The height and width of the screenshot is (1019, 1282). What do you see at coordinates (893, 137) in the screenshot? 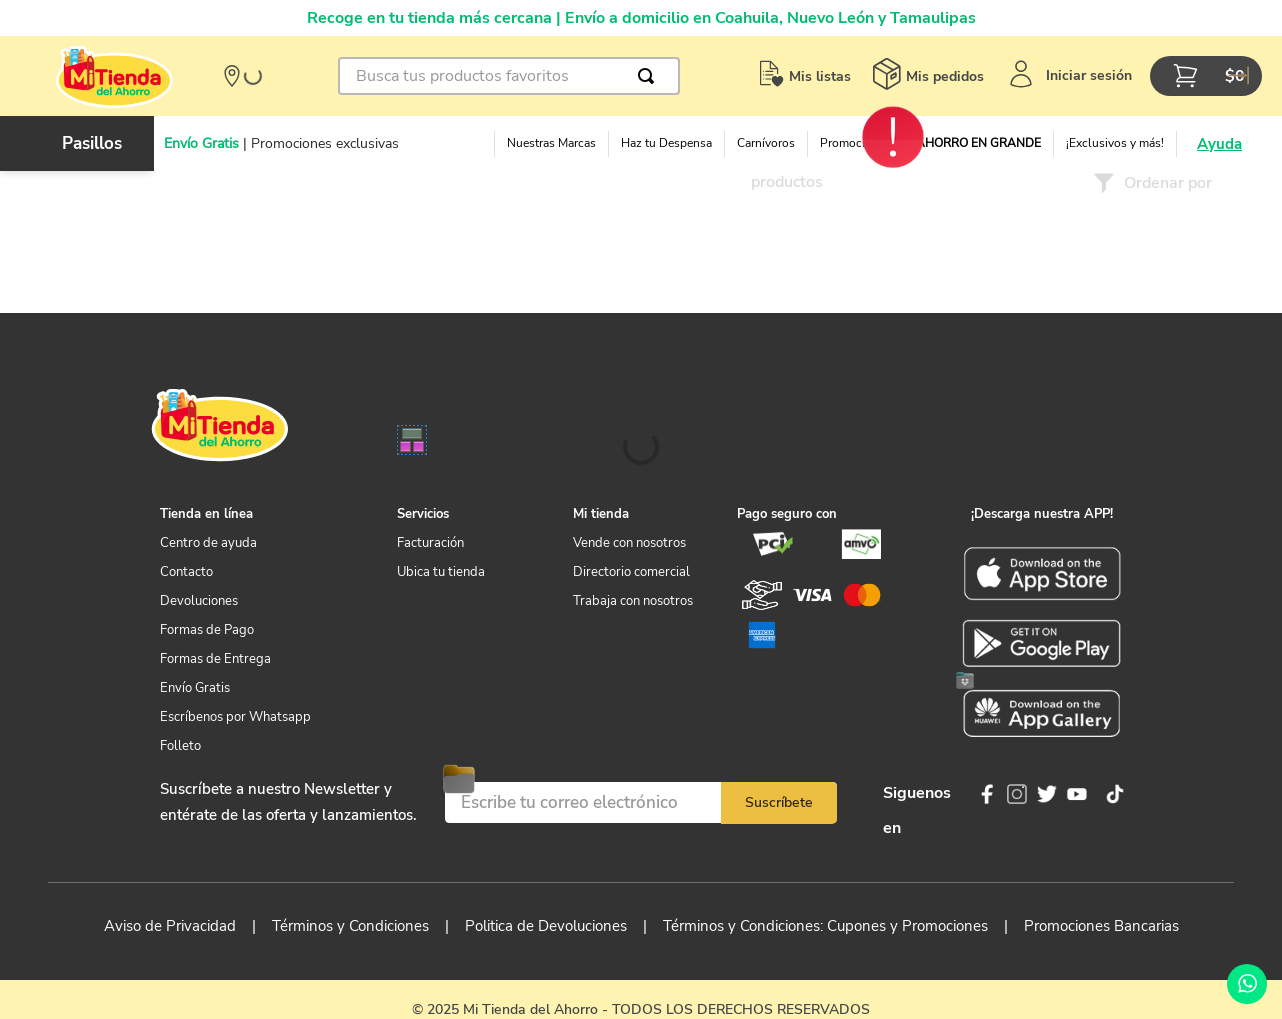
I see `indicates an important alert or warning` at bounding box center [893, 137].